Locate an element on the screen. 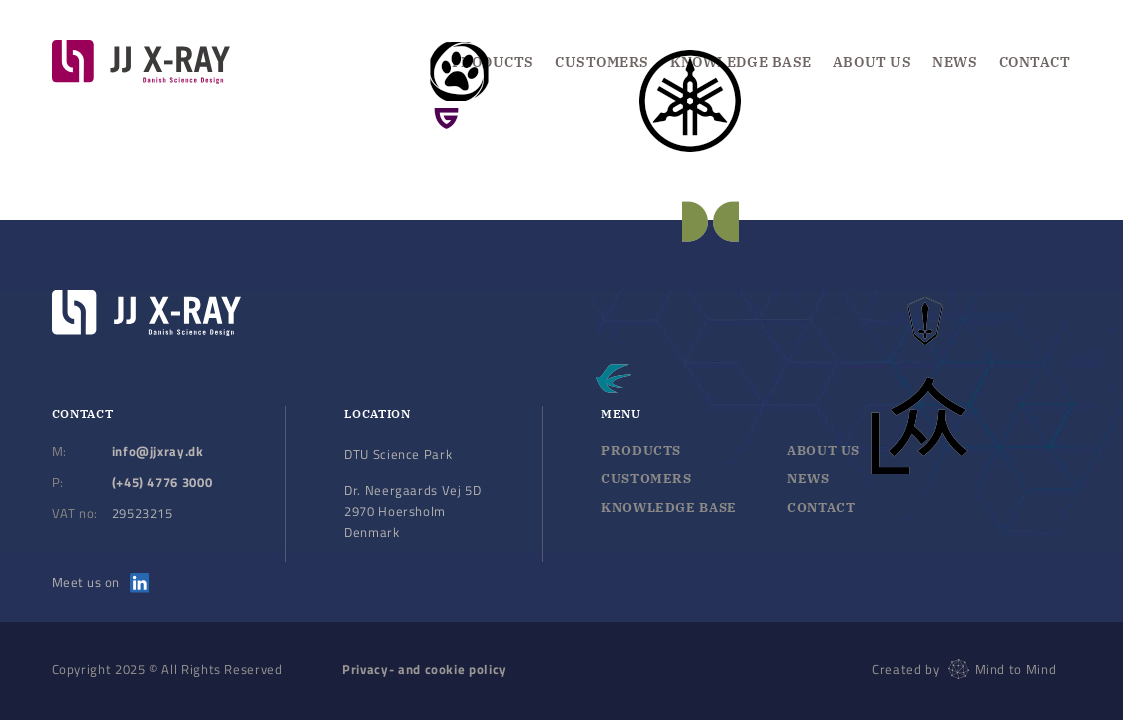 This screenshot has width=1123, height=720. open the Guilded app is located at coordinates (446, 118).